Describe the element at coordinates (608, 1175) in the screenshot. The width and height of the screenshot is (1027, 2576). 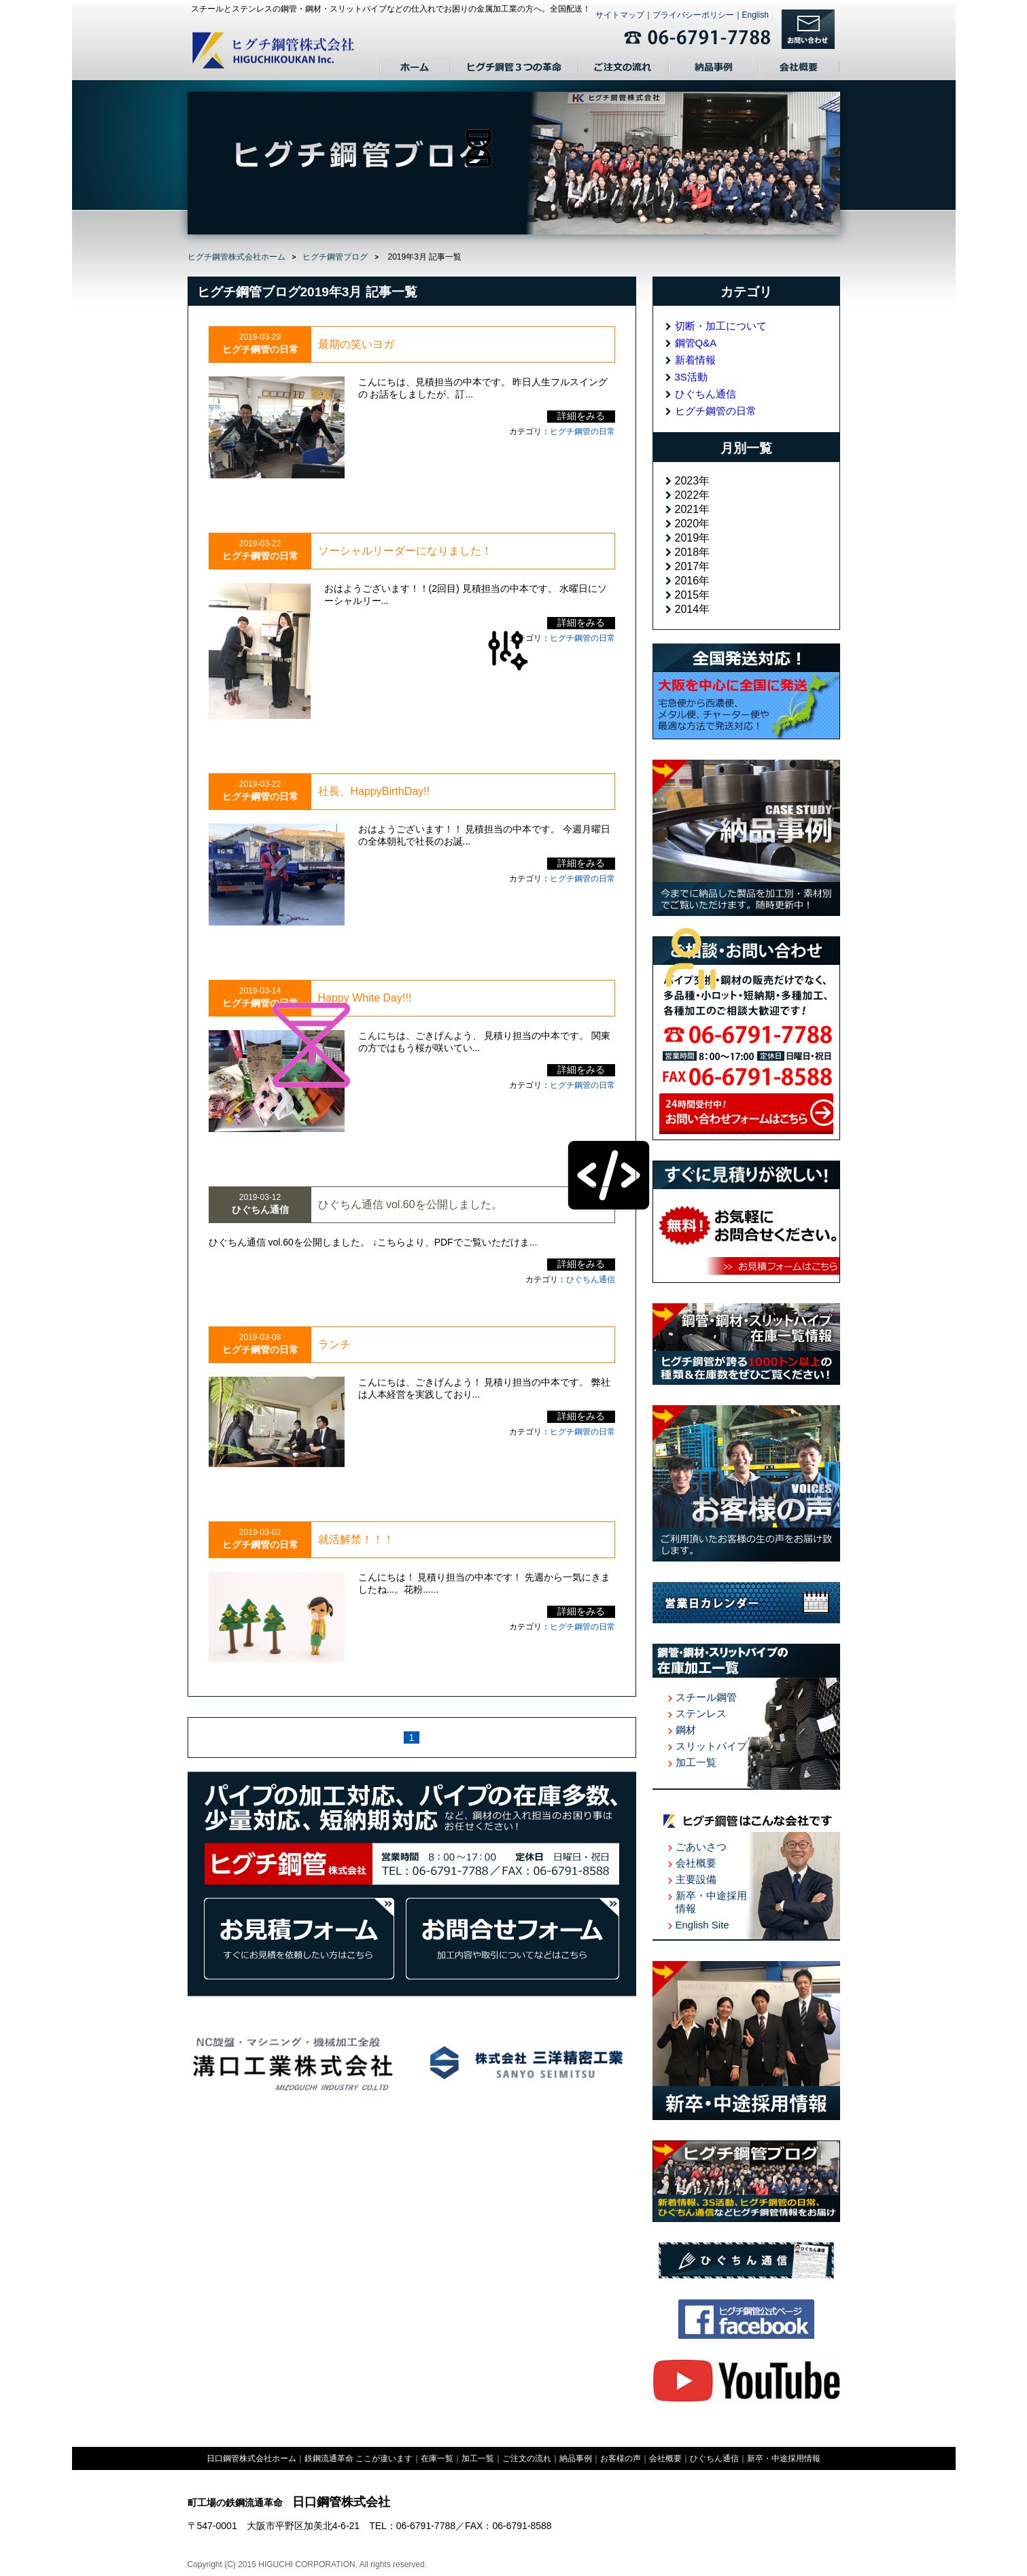
I see `view or edit source code` at that location.